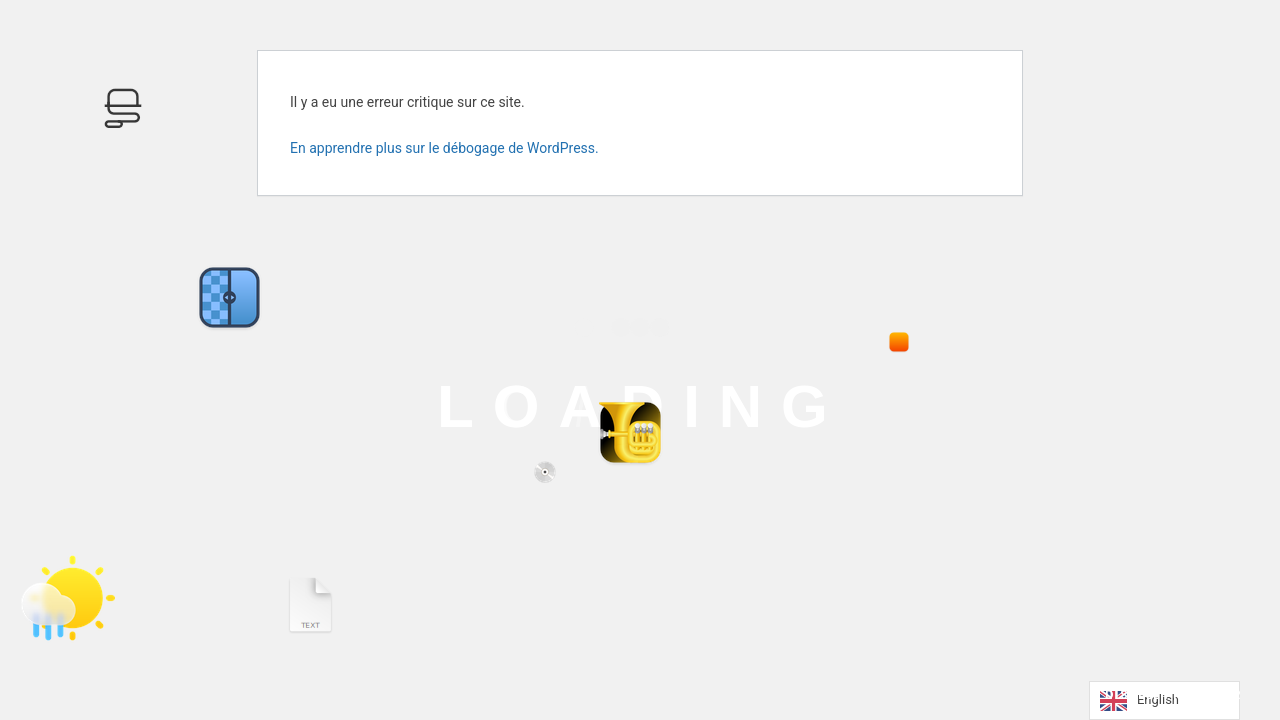 The image size is (1280, 720). I want to click on open Tuba, a Mastodon and Fediverse client, so click(630, 432).